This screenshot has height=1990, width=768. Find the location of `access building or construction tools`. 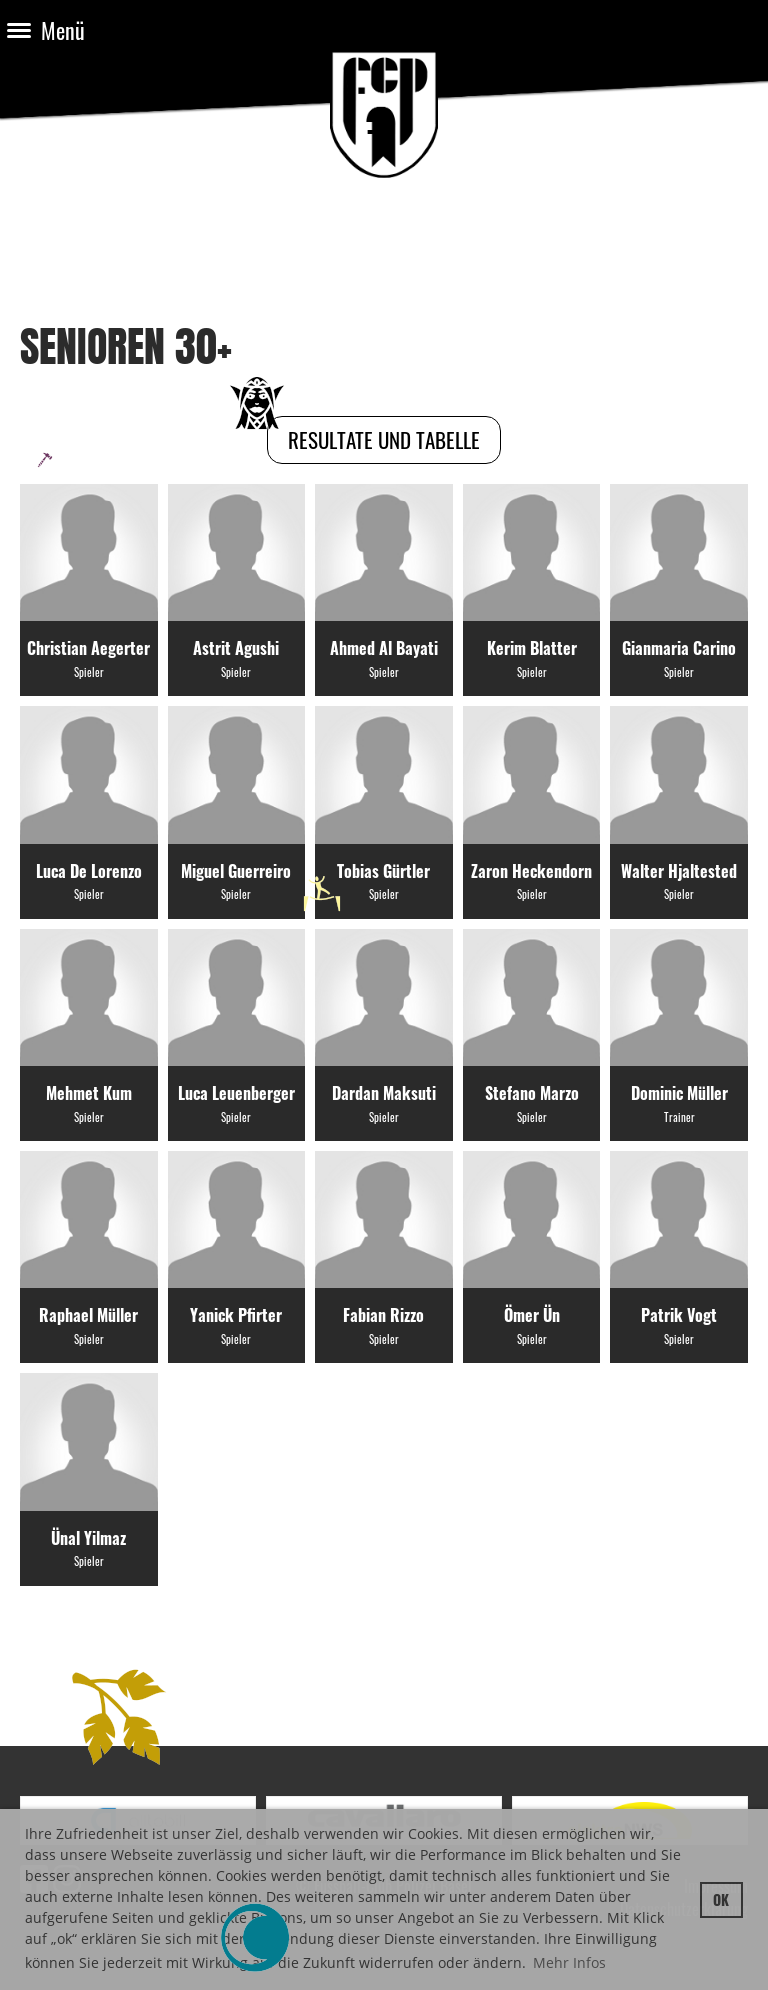

access building or construction tools is located at coordinates (45, 460).